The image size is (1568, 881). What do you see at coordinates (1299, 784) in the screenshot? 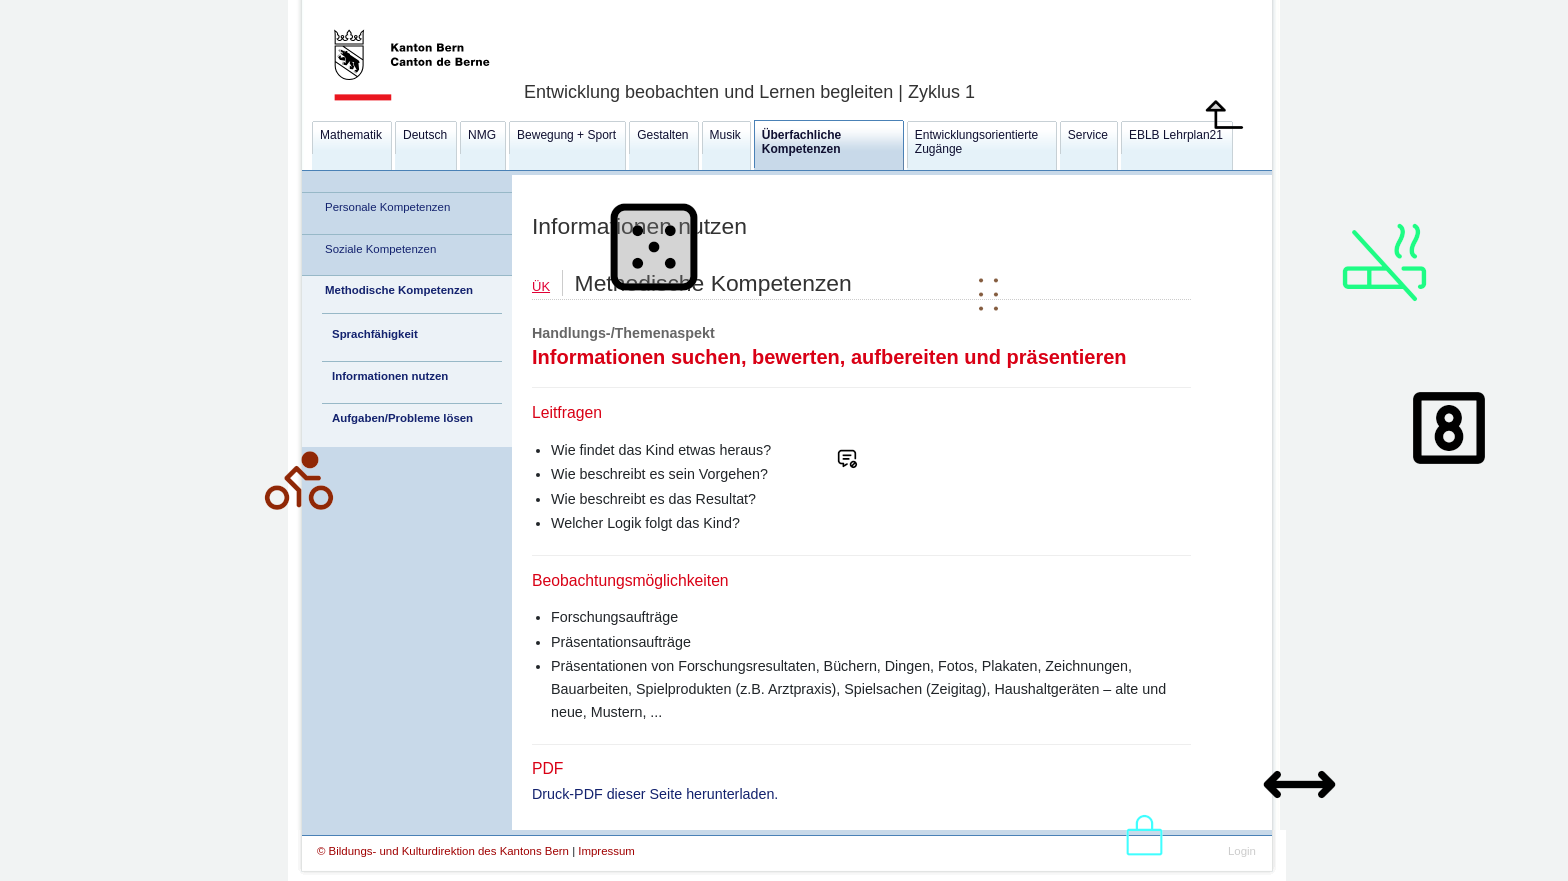
I see `adjust width or resize horizontally` at bounding box center [1299, 784].